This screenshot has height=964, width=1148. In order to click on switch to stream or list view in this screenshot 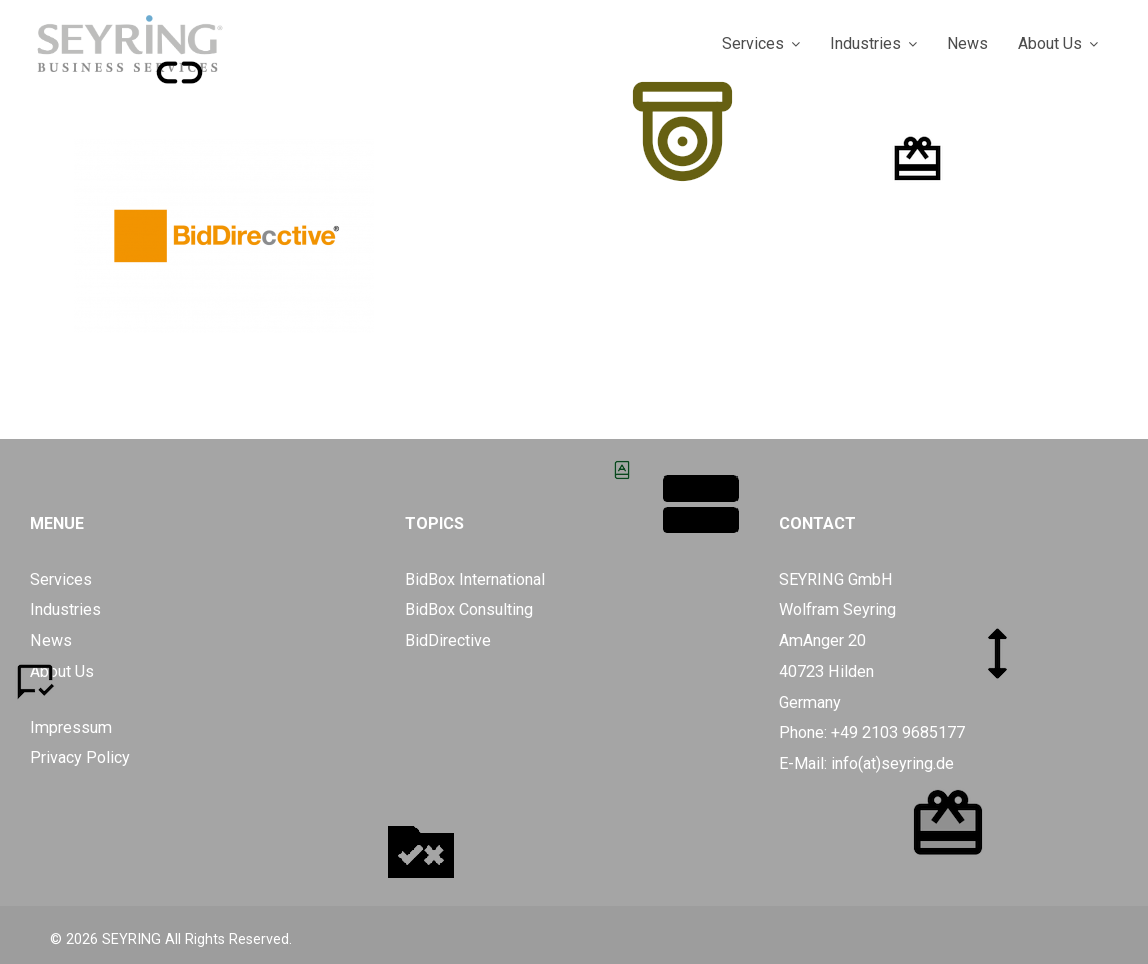, I will do `click(698, 506)`.